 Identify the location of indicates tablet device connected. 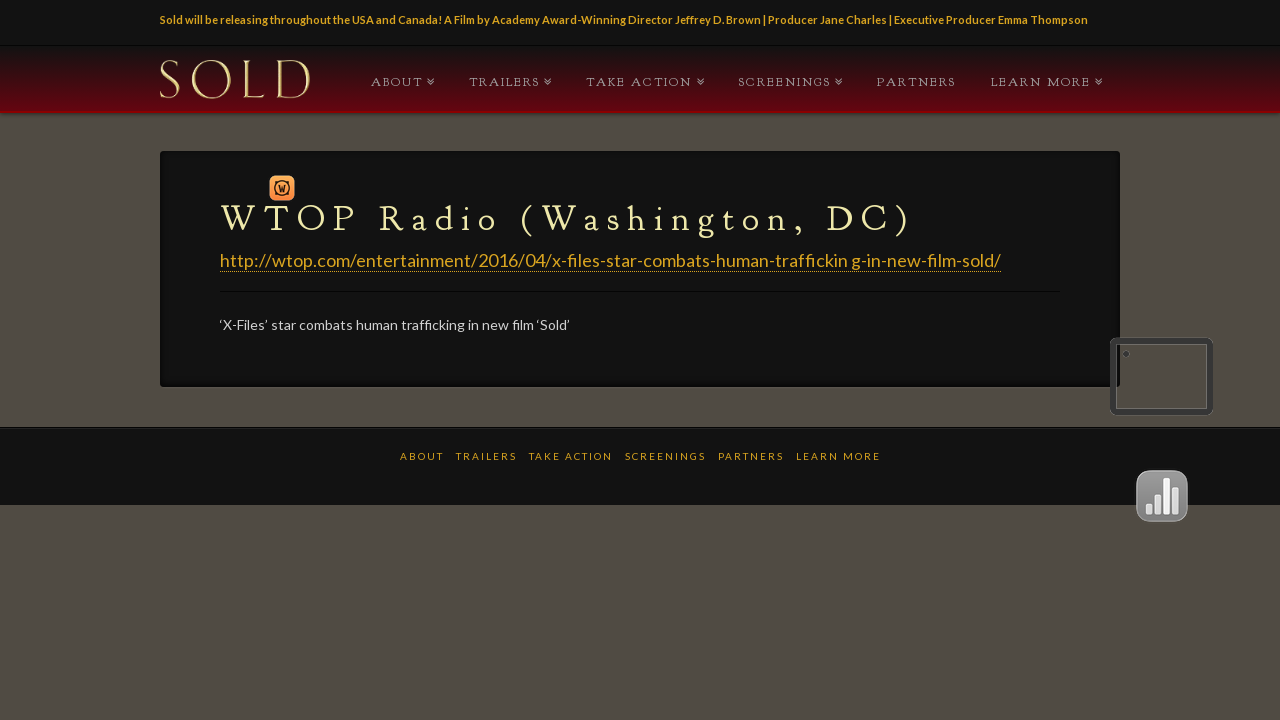
(1161, 376).